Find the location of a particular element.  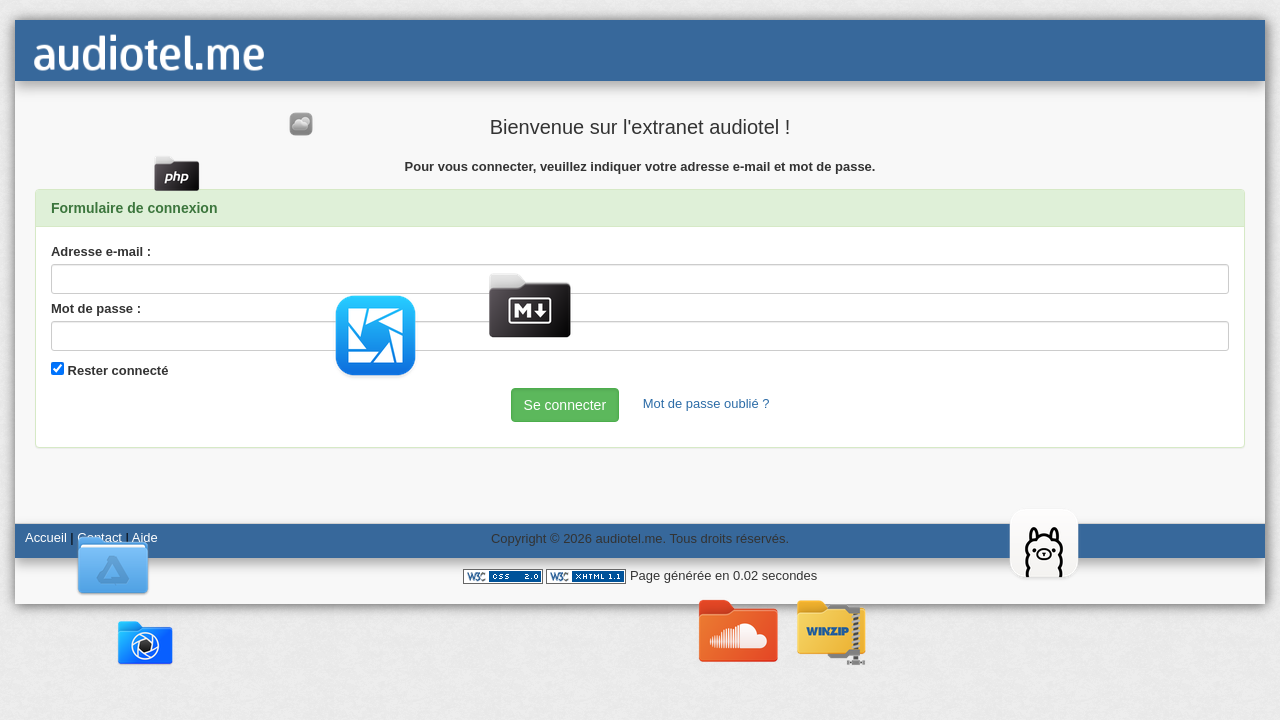

open Lens, a Kubernetes IDE for managing clusters is located at coordinates (375, 335).